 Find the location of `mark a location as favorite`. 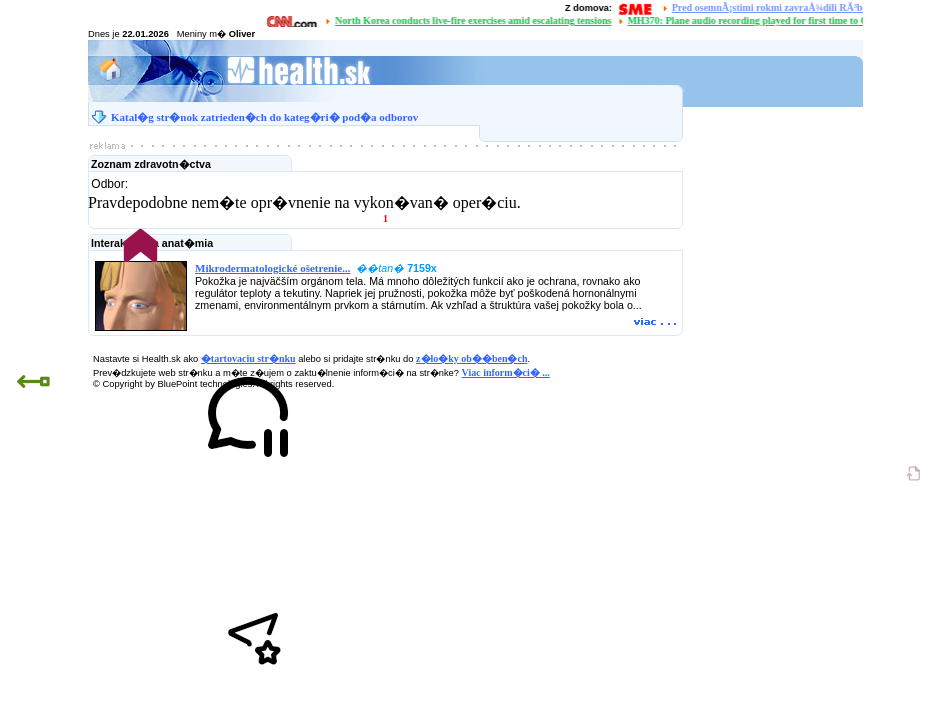

mark a location as favorite is located at coordinates (253, 637).